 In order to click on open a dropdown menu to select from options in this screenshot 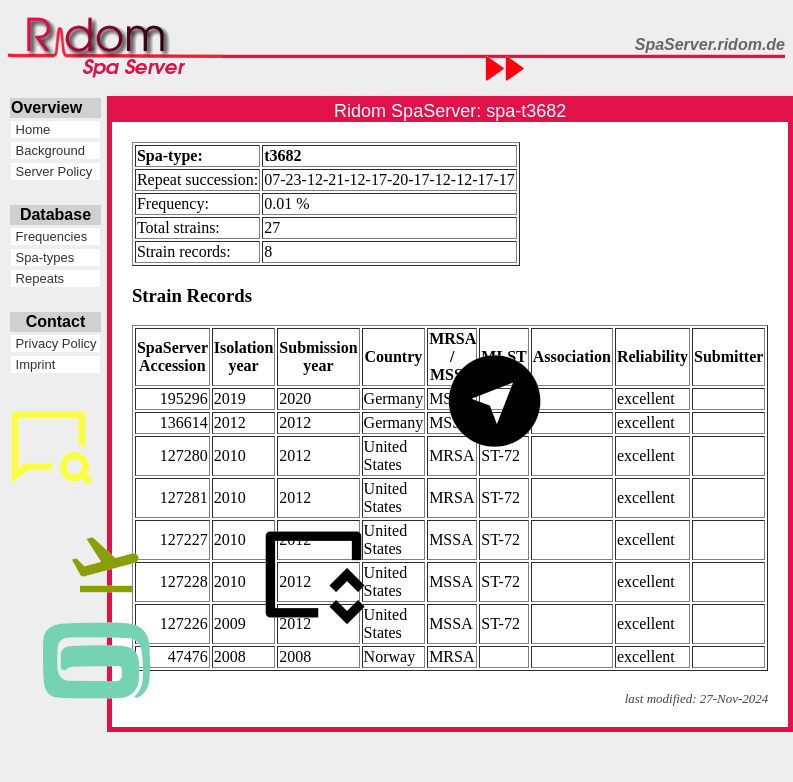, I will do `click(313, 574)`.